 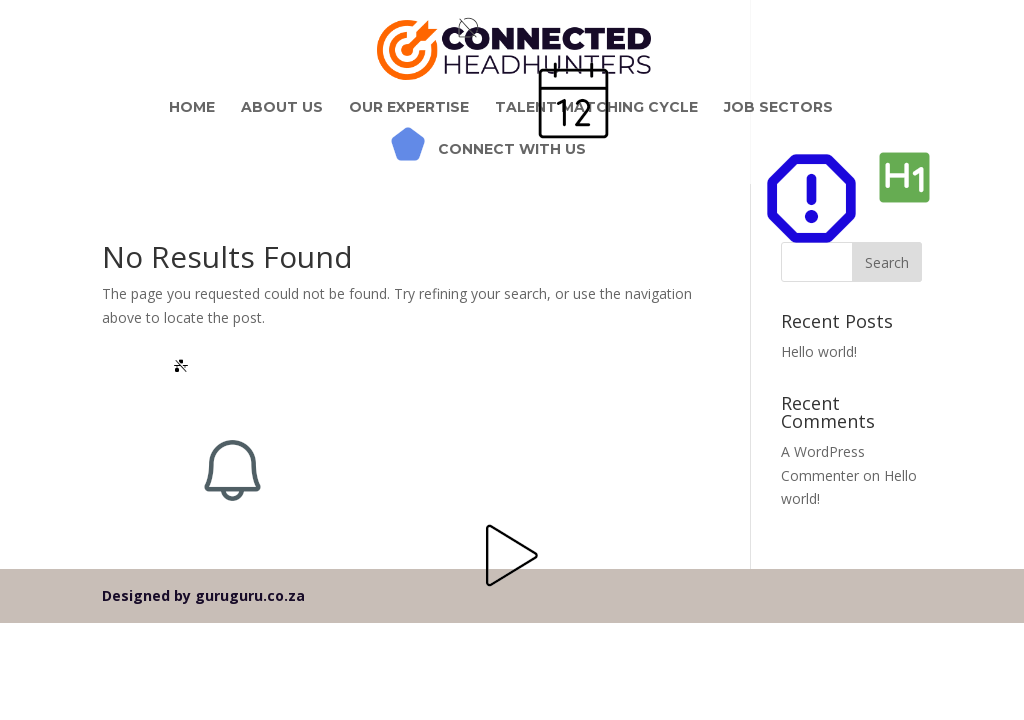 What do you see at coordinates (468, 28) in the screenshot?
I see `mute or disable chat notifications` at bounding box center [468, 28].